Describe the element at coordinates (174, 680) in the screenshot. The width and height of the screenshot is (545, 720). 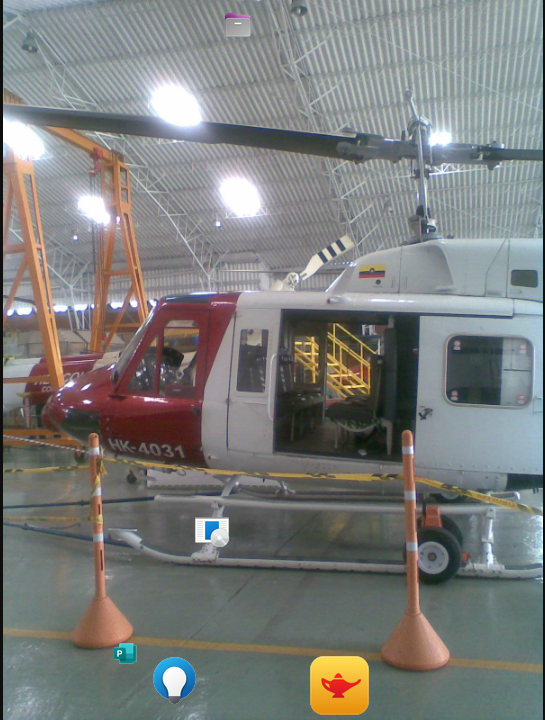
I see `open the tips app for helpful hints and tutorials` at that location.